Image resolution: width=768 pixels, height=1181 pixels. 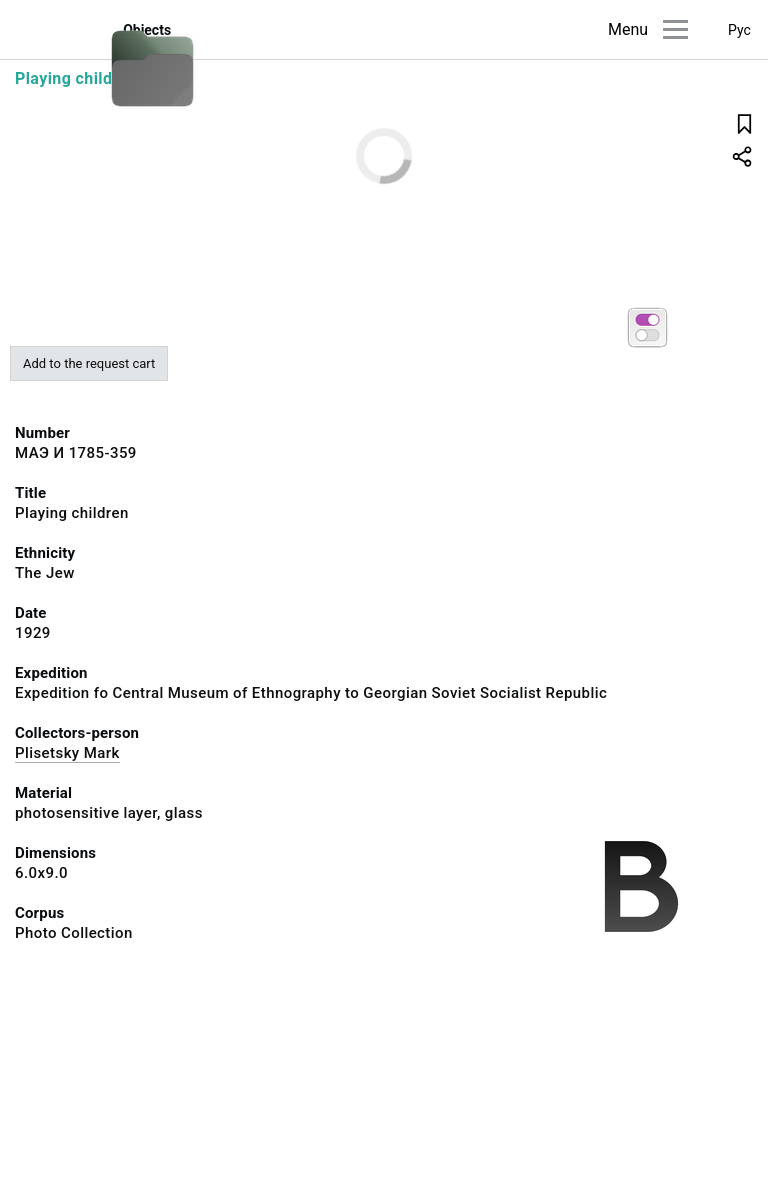 I want to click on open gnome tweaks settings, so click(x=647, y=327).